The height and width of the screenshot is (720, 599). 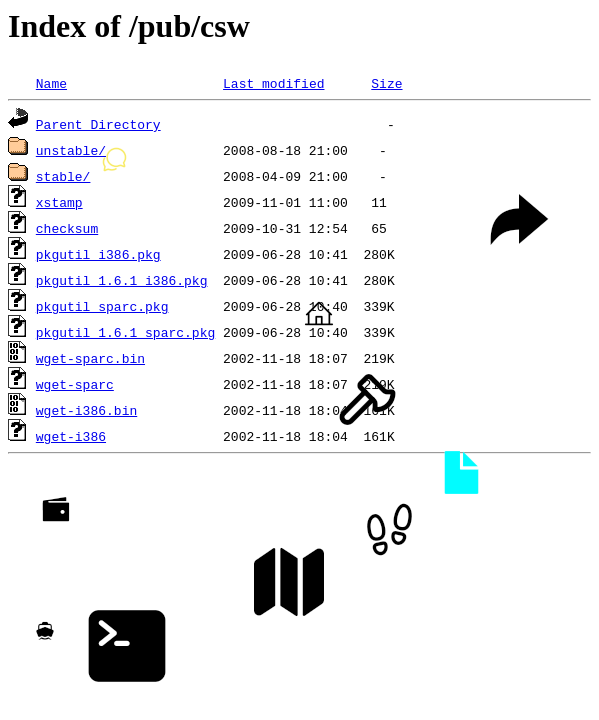 I want to click on navigate to home screen, so click(x=319, y=314).